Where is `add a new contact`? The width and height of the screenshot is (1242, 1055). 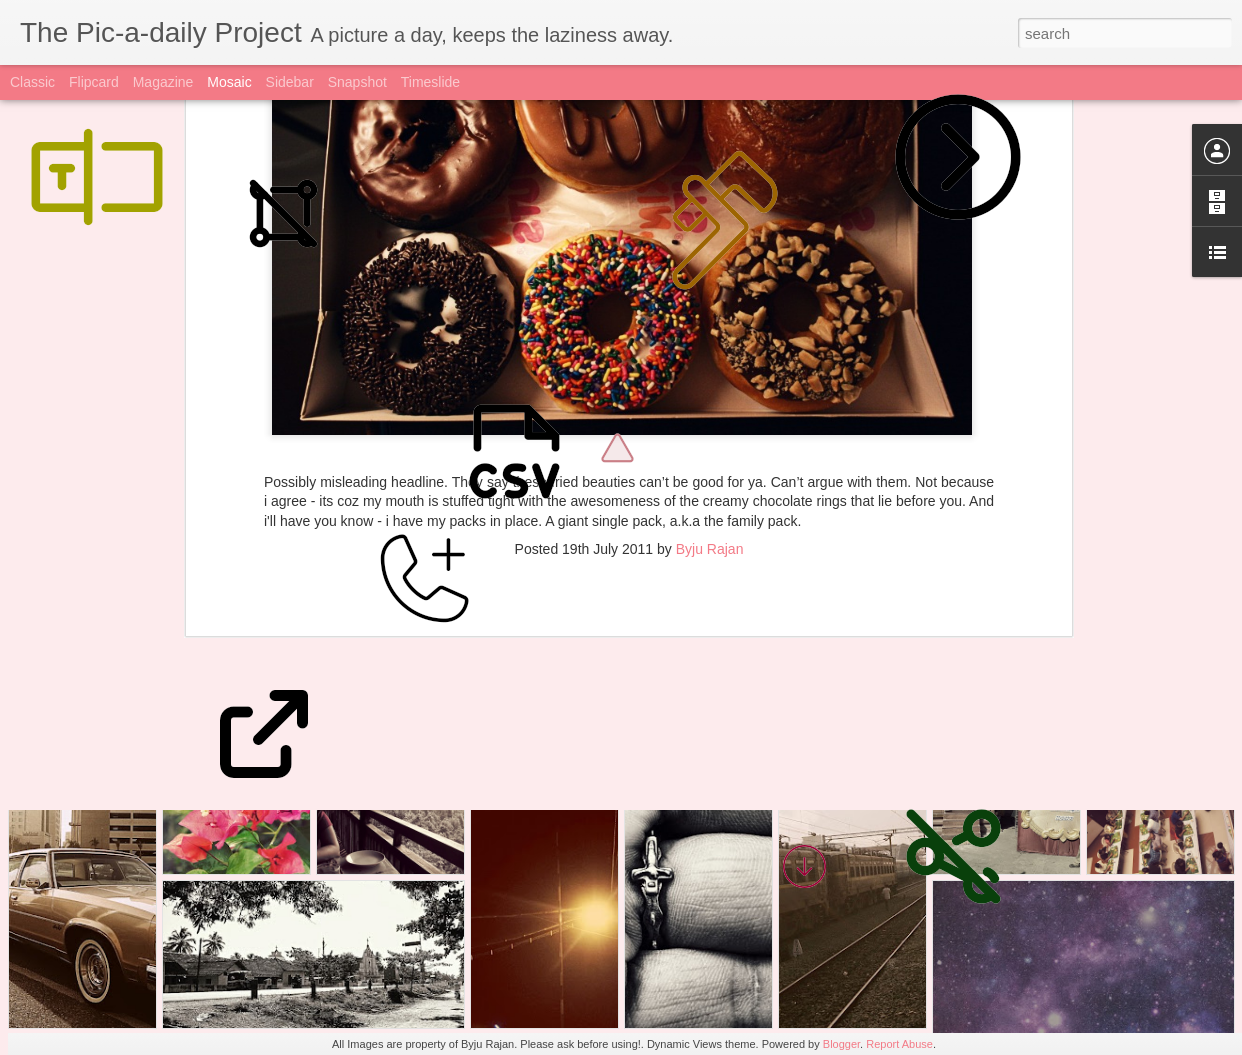
add a new contact is located at coordinates (426, 576).